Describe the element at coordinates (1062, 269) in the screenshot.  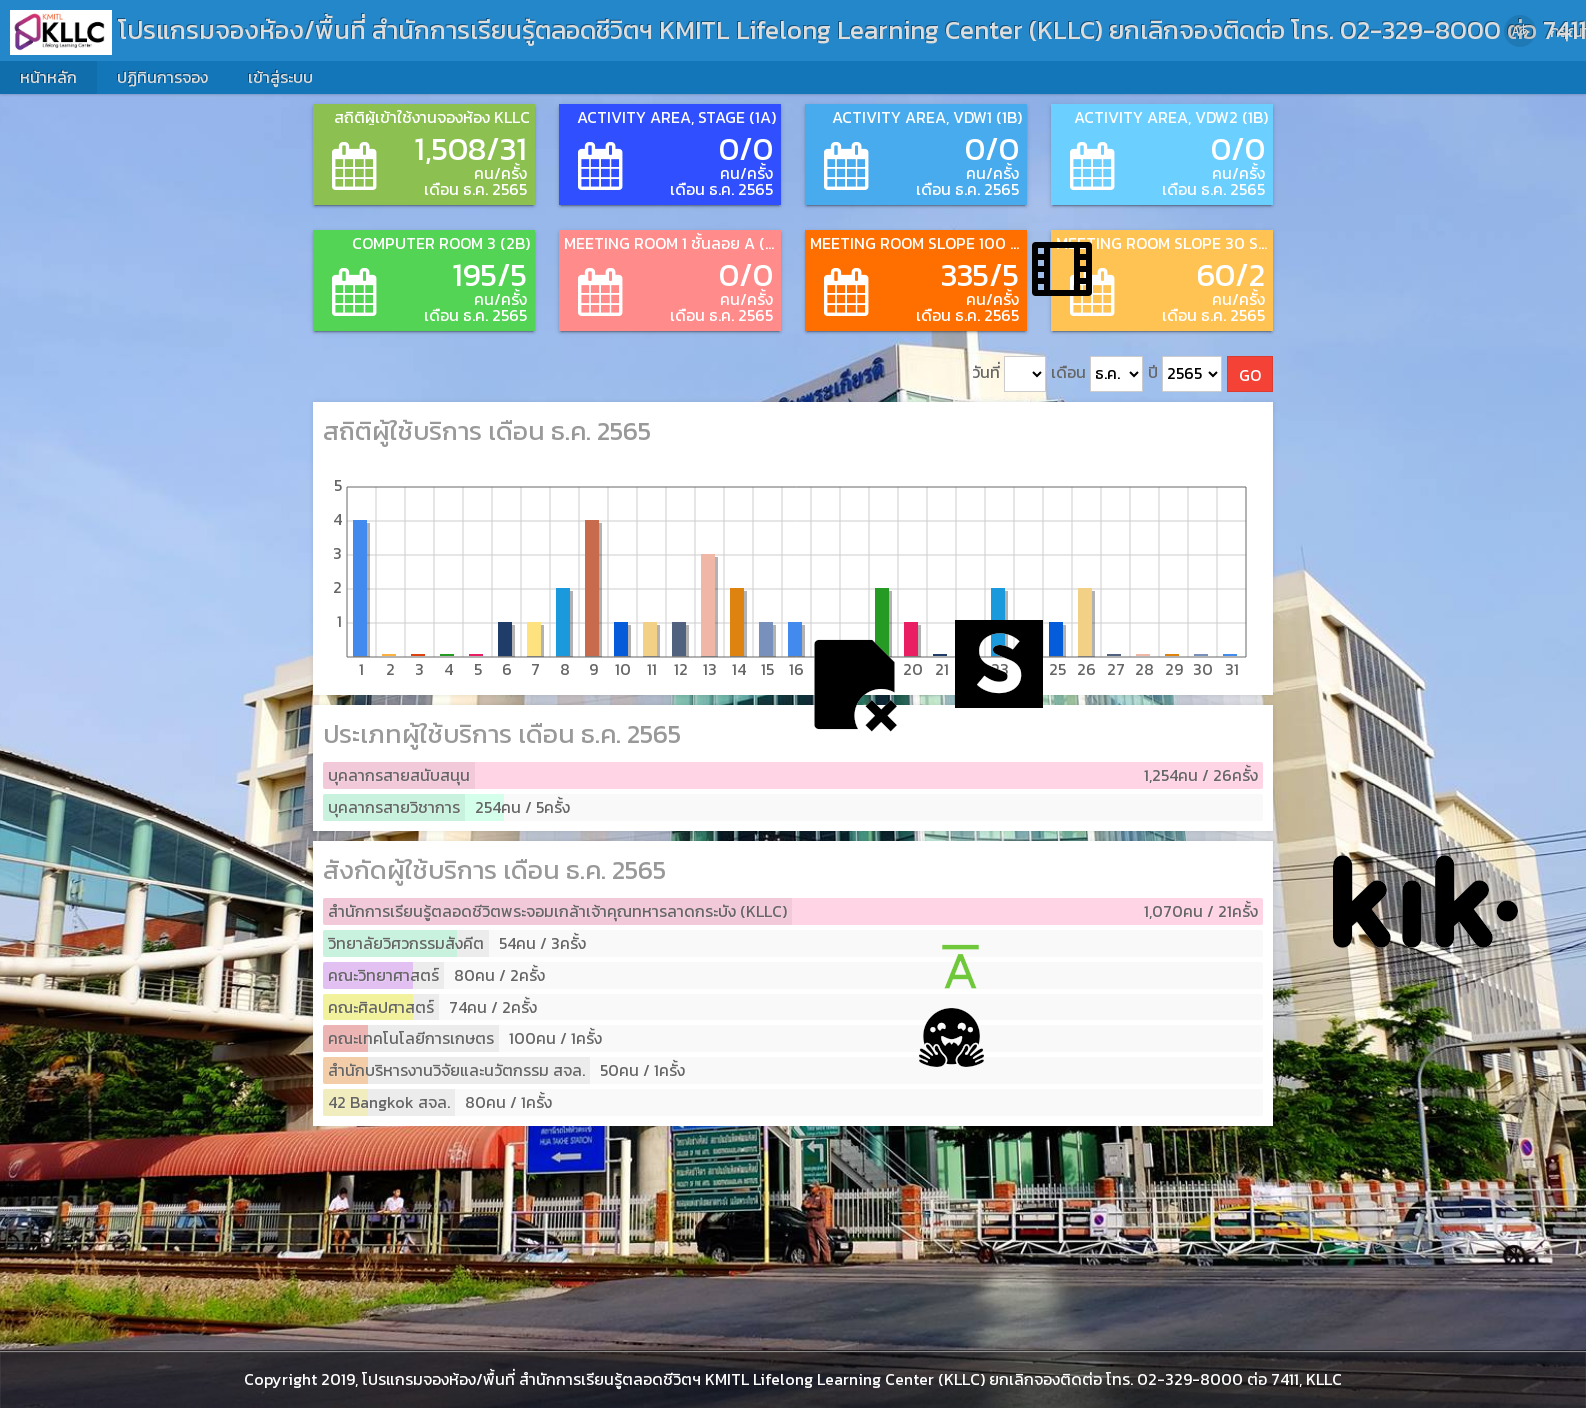
I see `access video or film content` at that location.